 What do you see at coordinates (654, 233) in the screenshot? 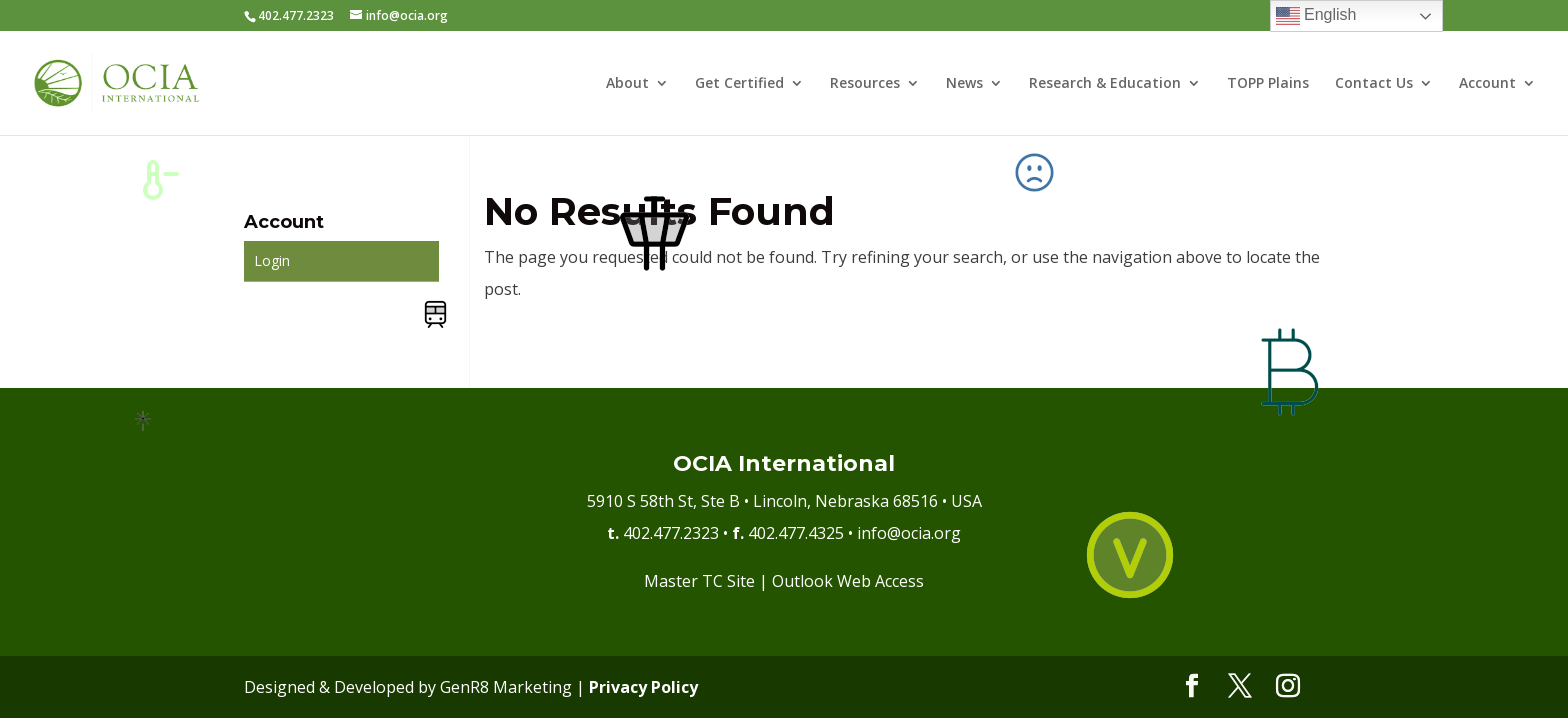
I see `access air traffic control features` at bounding box center [654, 233].